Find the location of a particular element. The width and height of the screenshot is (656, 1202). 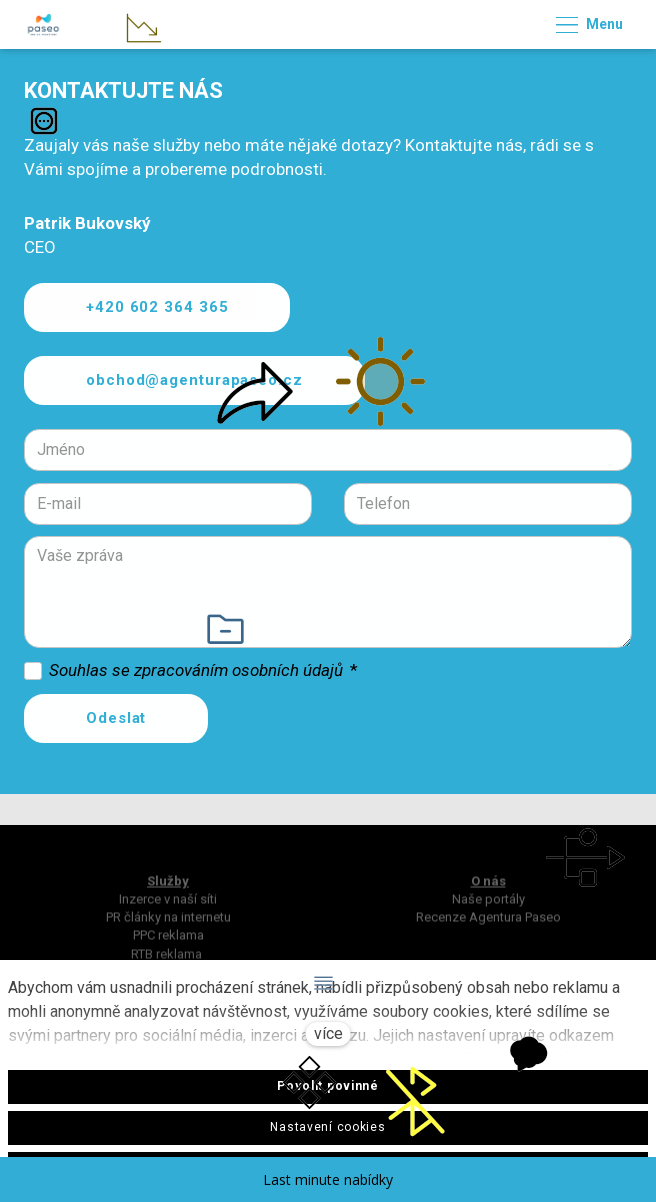

connect a USB device is located at coordinates (585, 857).